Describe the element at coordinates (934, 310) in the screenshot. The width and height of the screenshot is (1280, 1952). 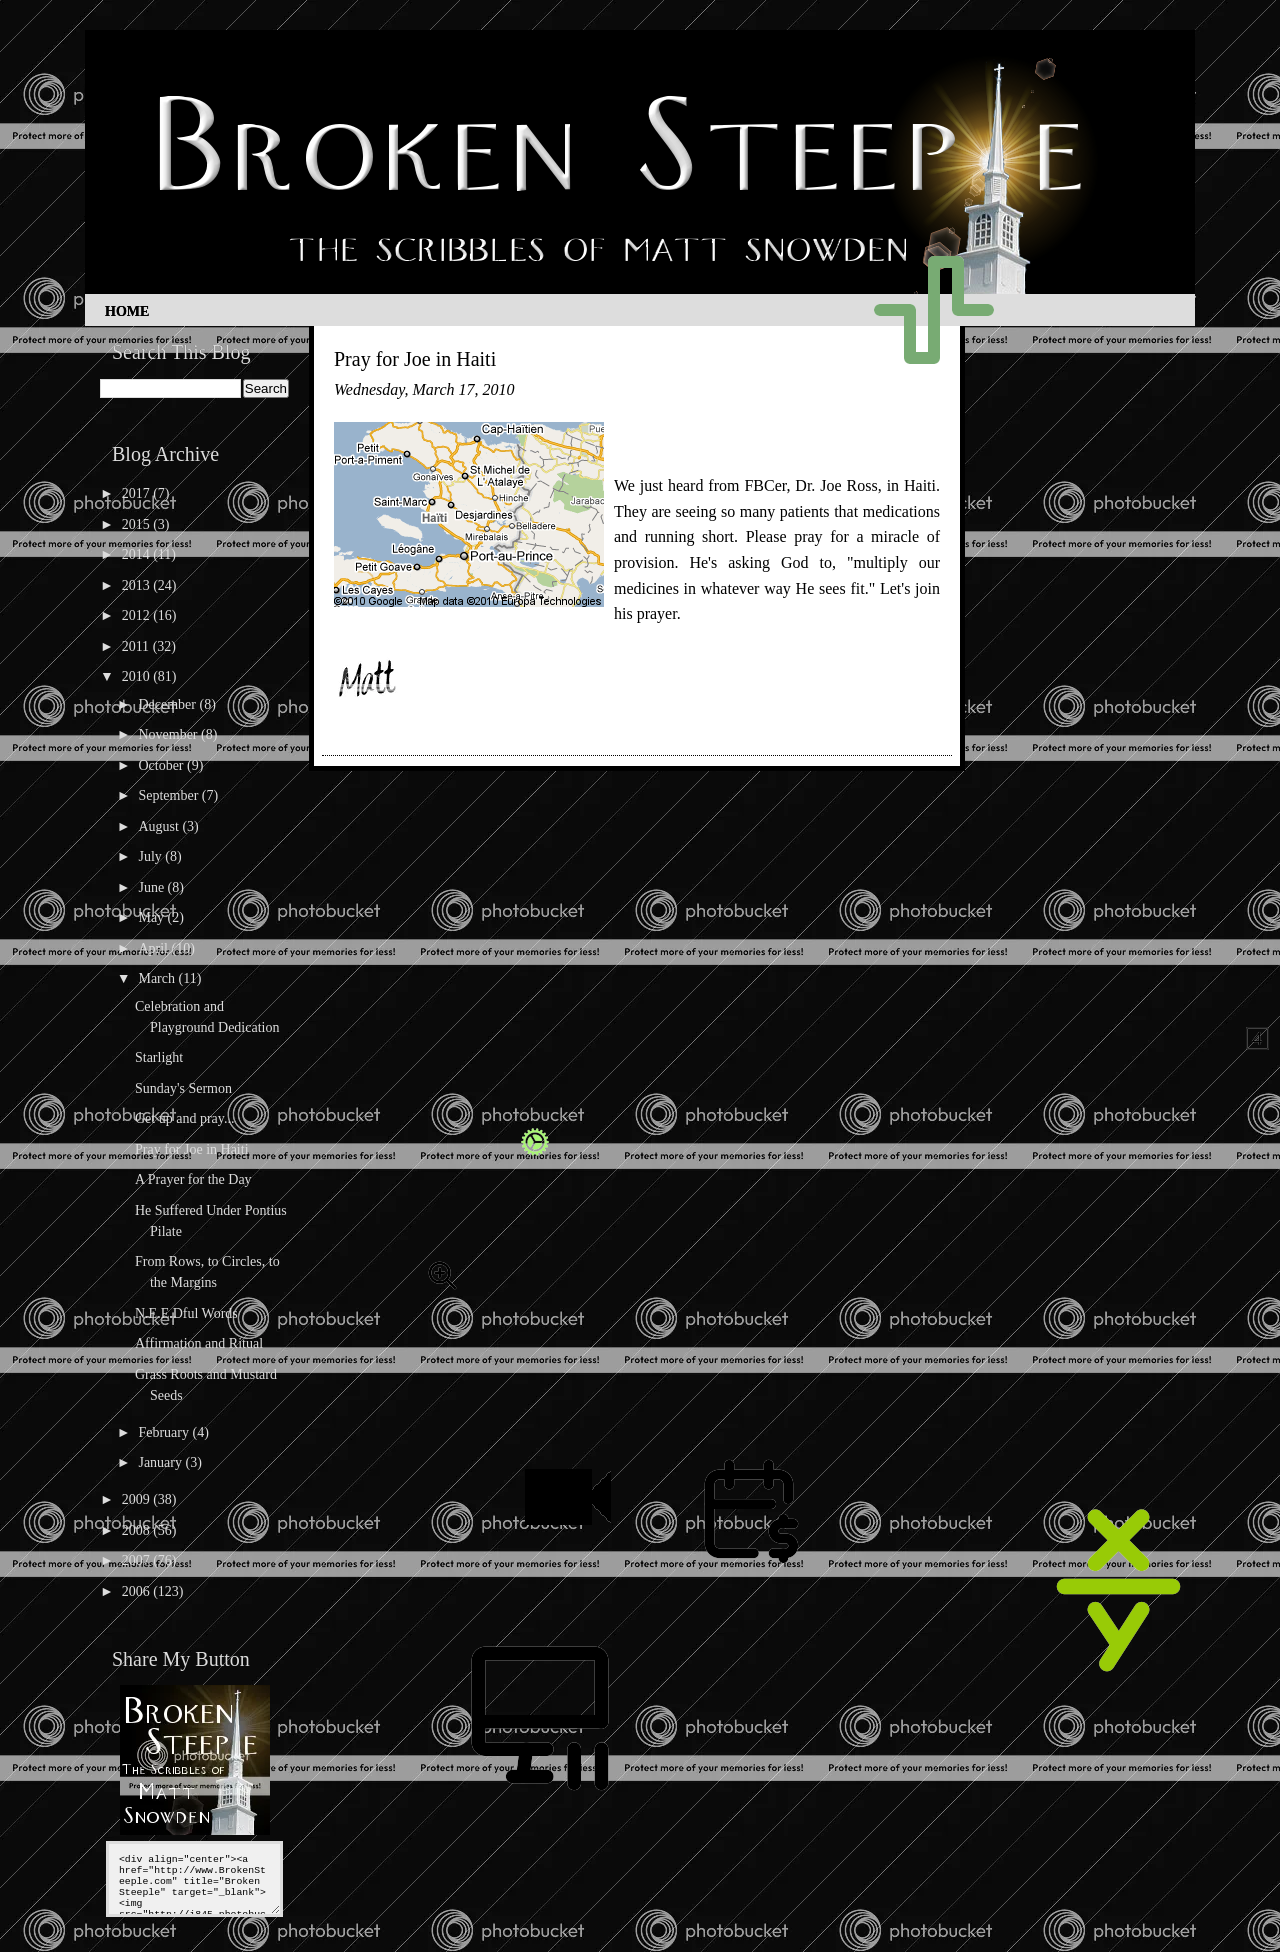
I see `toggle square wave signal output` at that location.